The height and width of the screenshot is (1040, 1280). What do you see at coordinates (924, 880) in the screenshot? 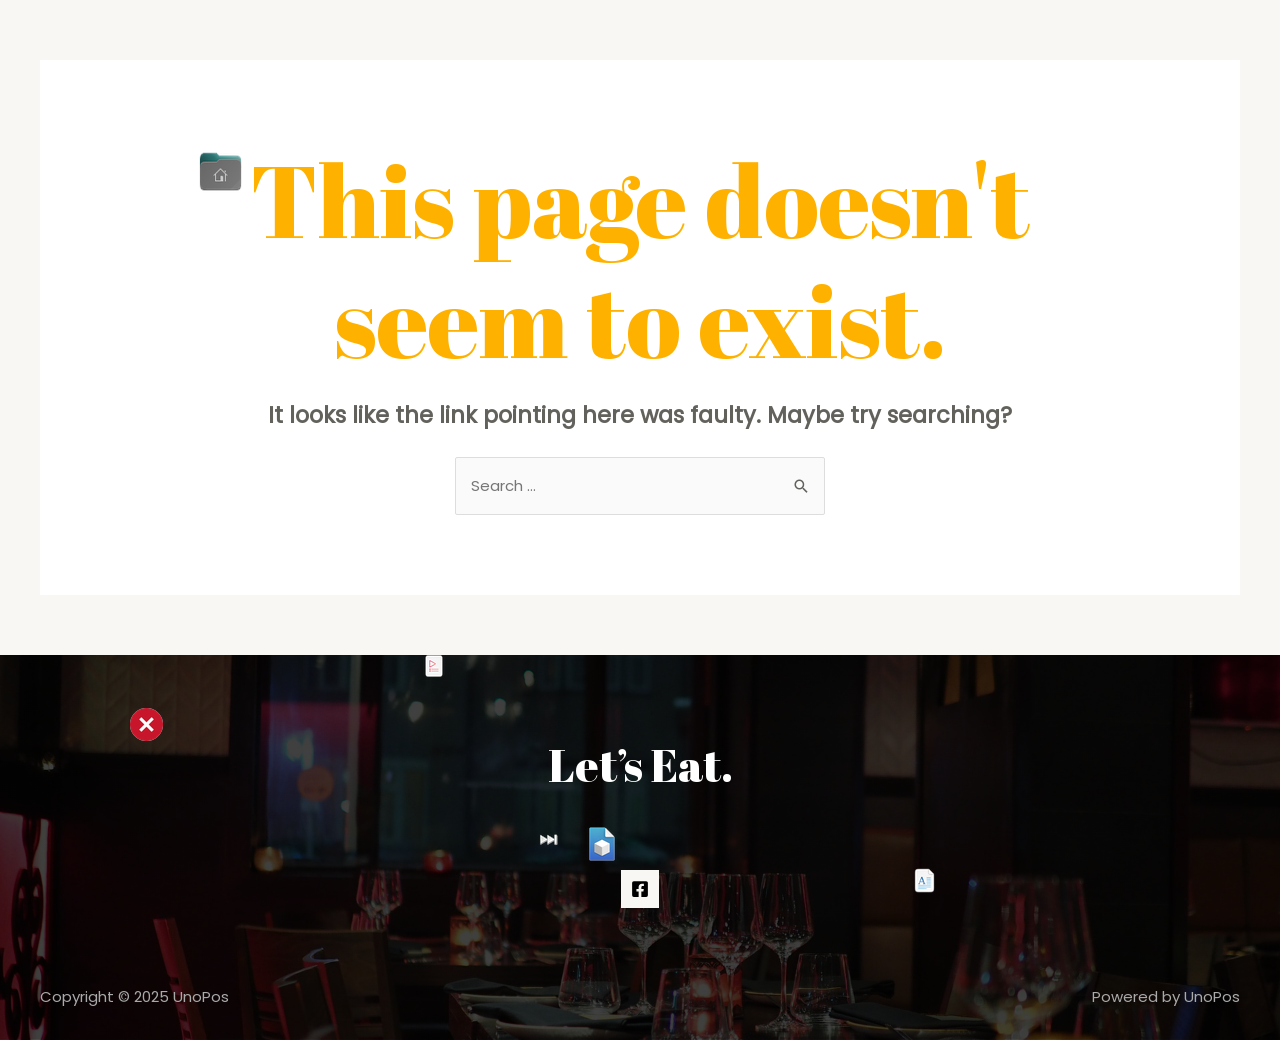
I see `open a word processing document` at bounding box center [924, 880].